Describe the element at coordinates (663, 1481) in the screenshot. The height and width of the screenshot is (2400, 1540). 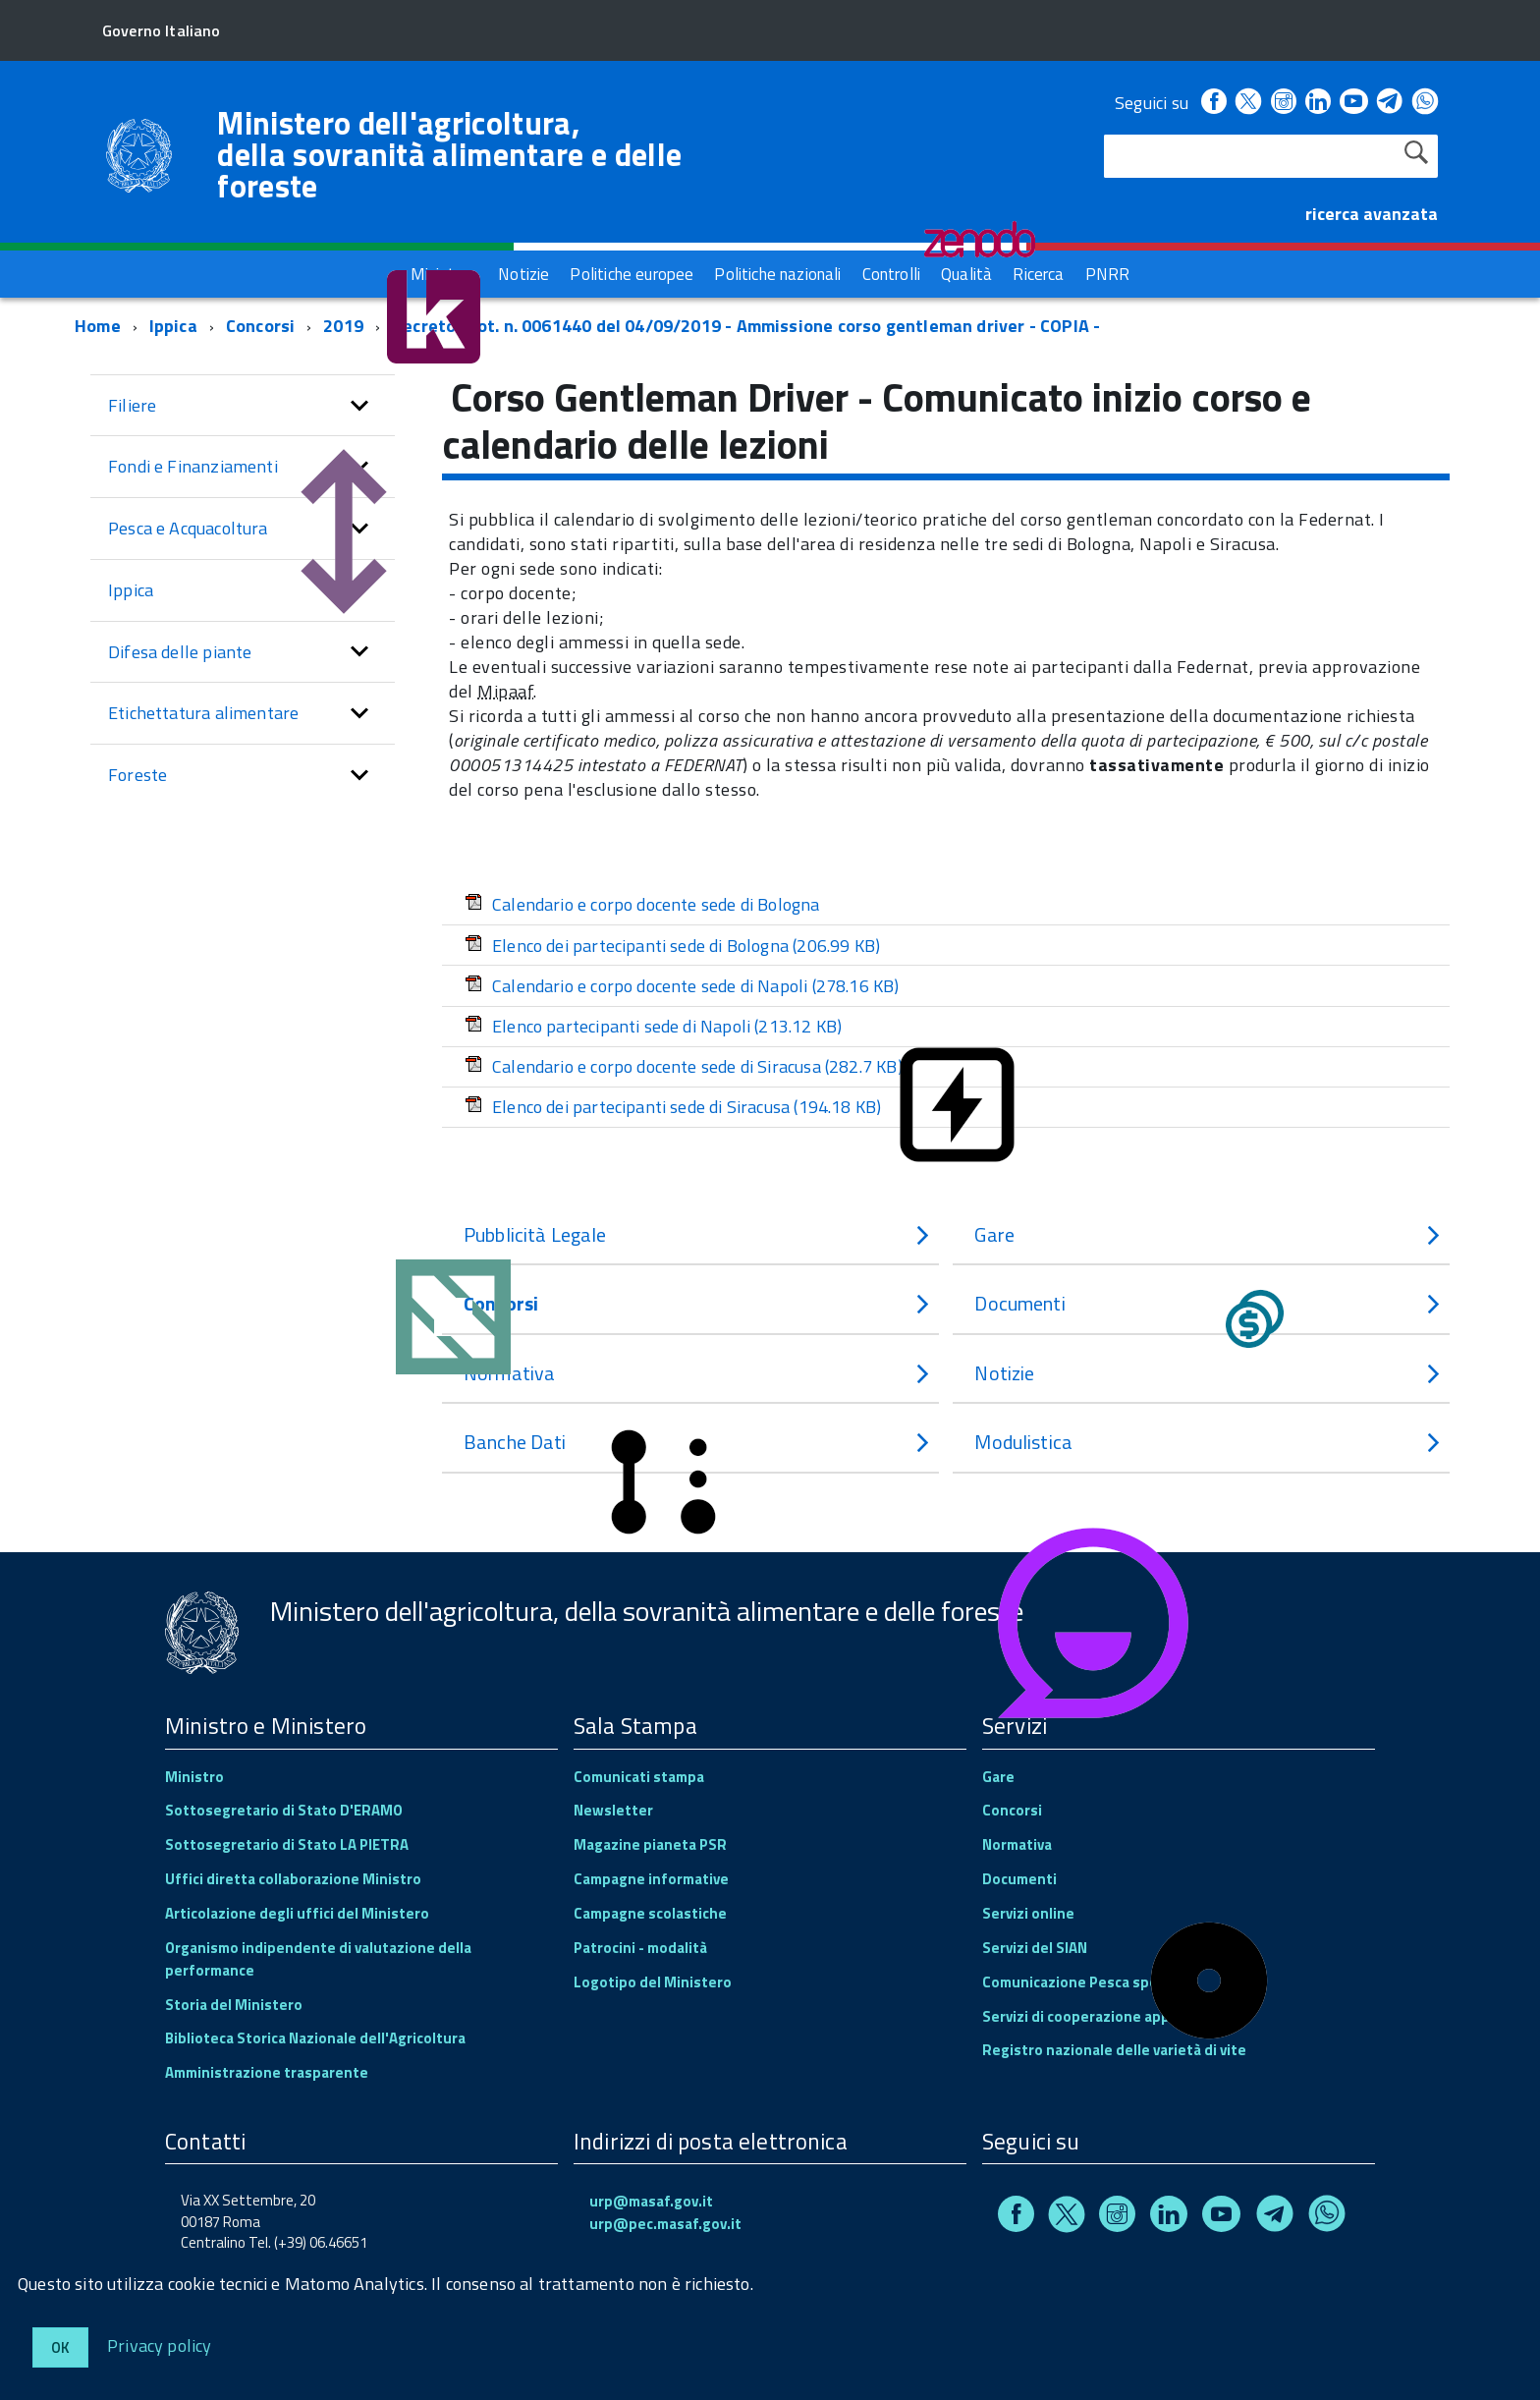
I see `indicates a draft pull request in a git repository` at that location.